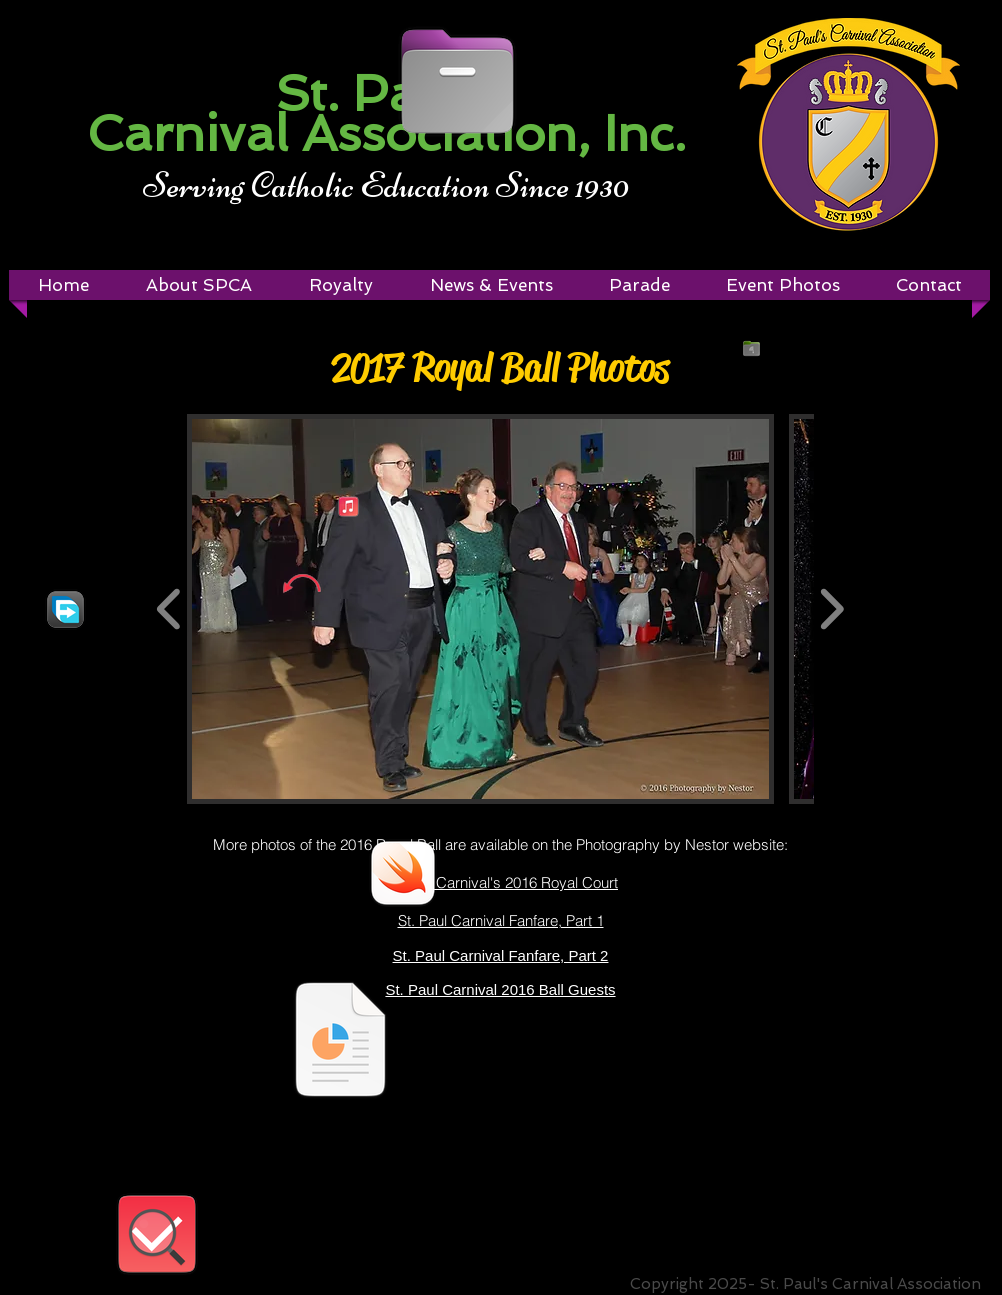 Image resolution: width=1002 pixels, height=1295 pixels. Describe the element at coordinates (157, 1234) in the screenshot. I see `open system configuration tool` at that location.